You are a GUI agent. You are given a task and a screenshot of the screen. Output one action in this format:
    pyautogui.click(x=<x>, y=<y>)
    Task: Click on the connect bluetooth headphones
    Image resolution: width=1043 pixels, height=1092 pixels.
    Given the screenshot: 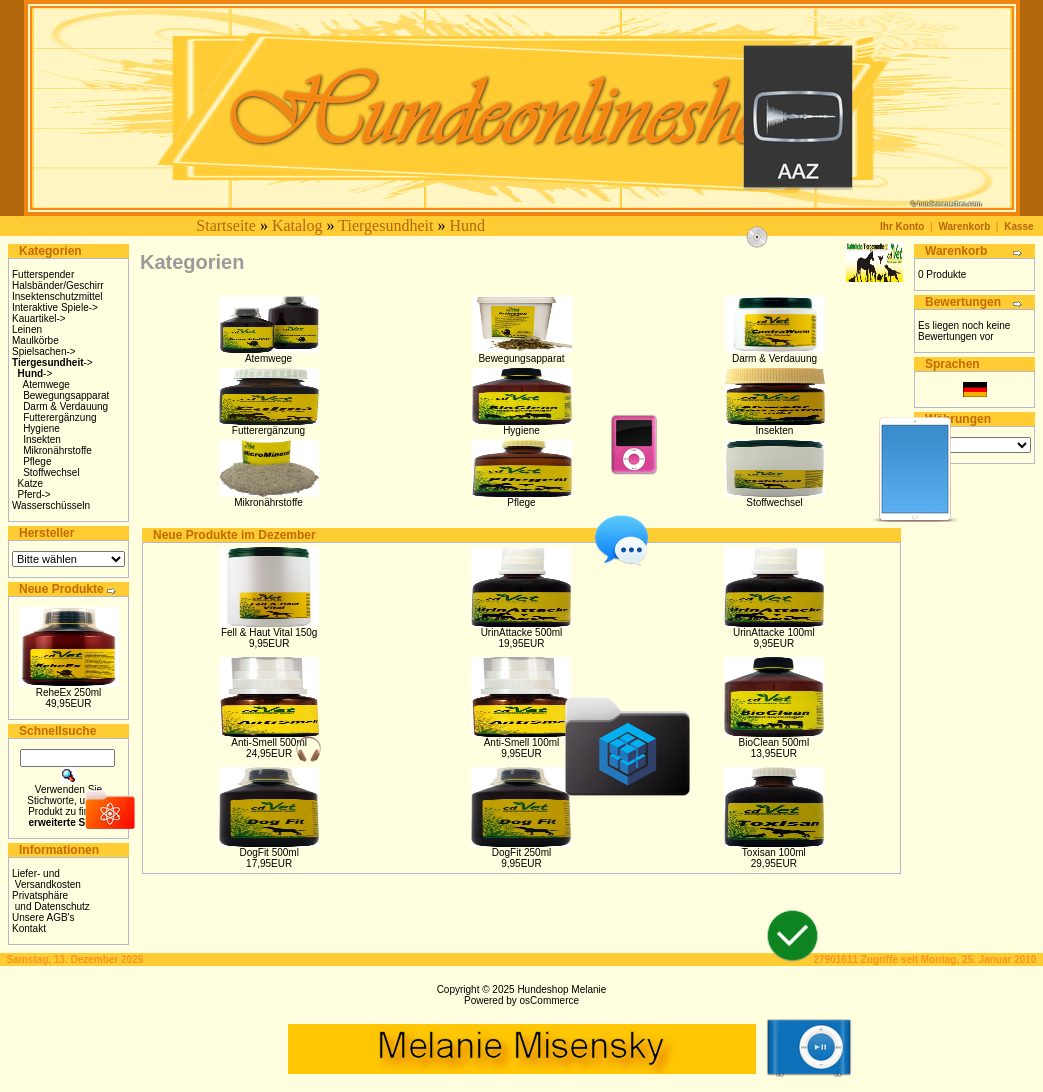 What is the action you would take?
    pyautogui.click(x=308, y=749)
    